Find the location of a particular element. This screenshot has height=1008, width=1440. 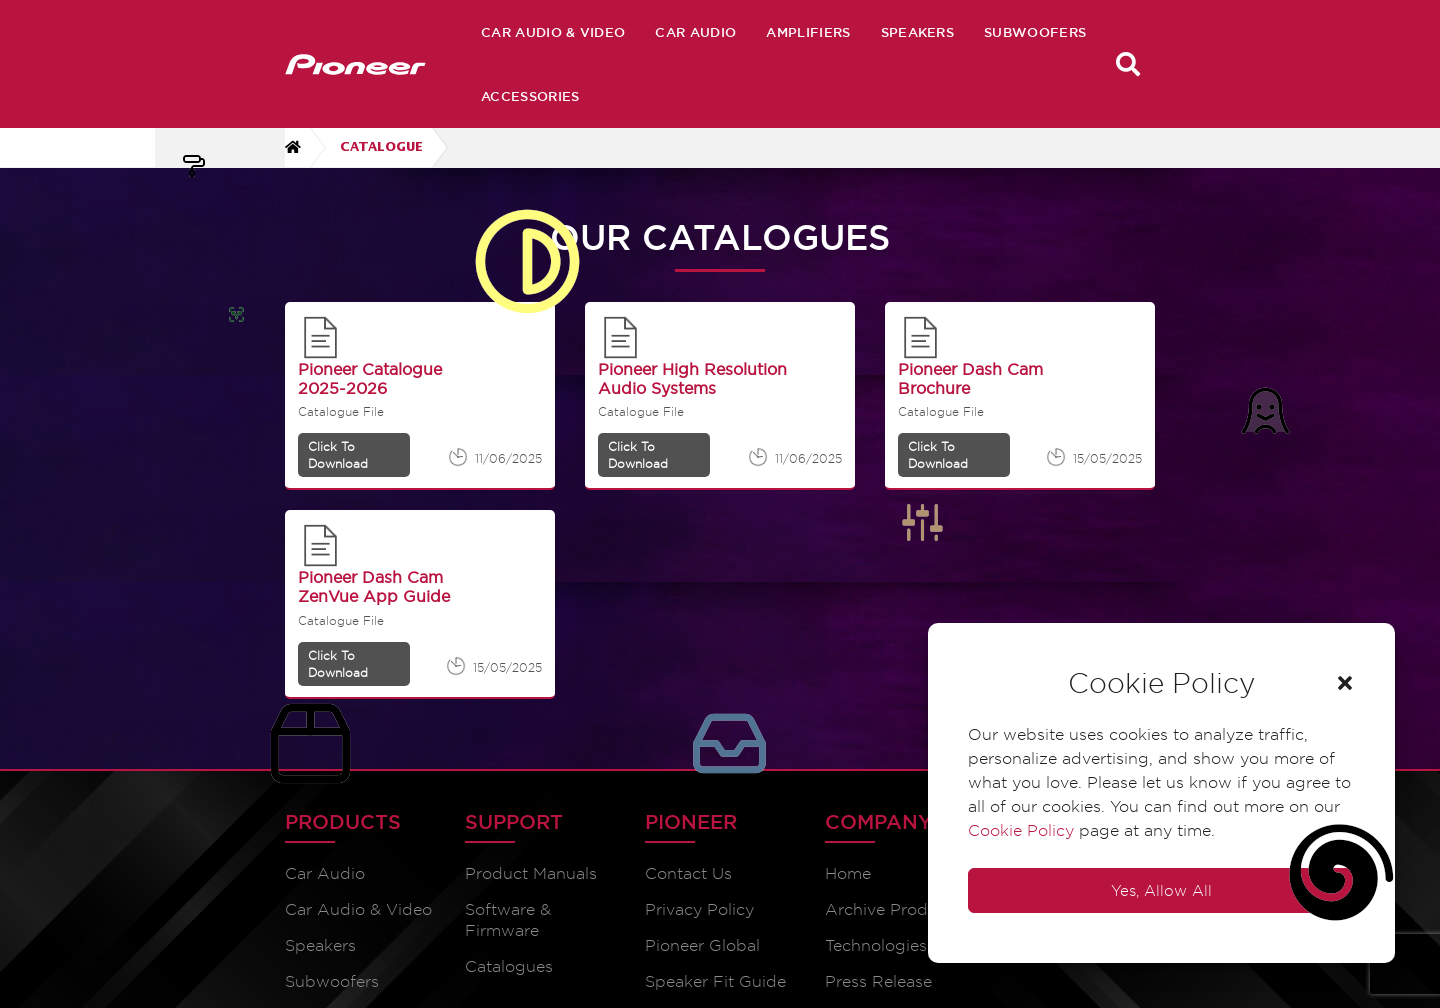

view package or shipment details is located at coordinates (310, 743).